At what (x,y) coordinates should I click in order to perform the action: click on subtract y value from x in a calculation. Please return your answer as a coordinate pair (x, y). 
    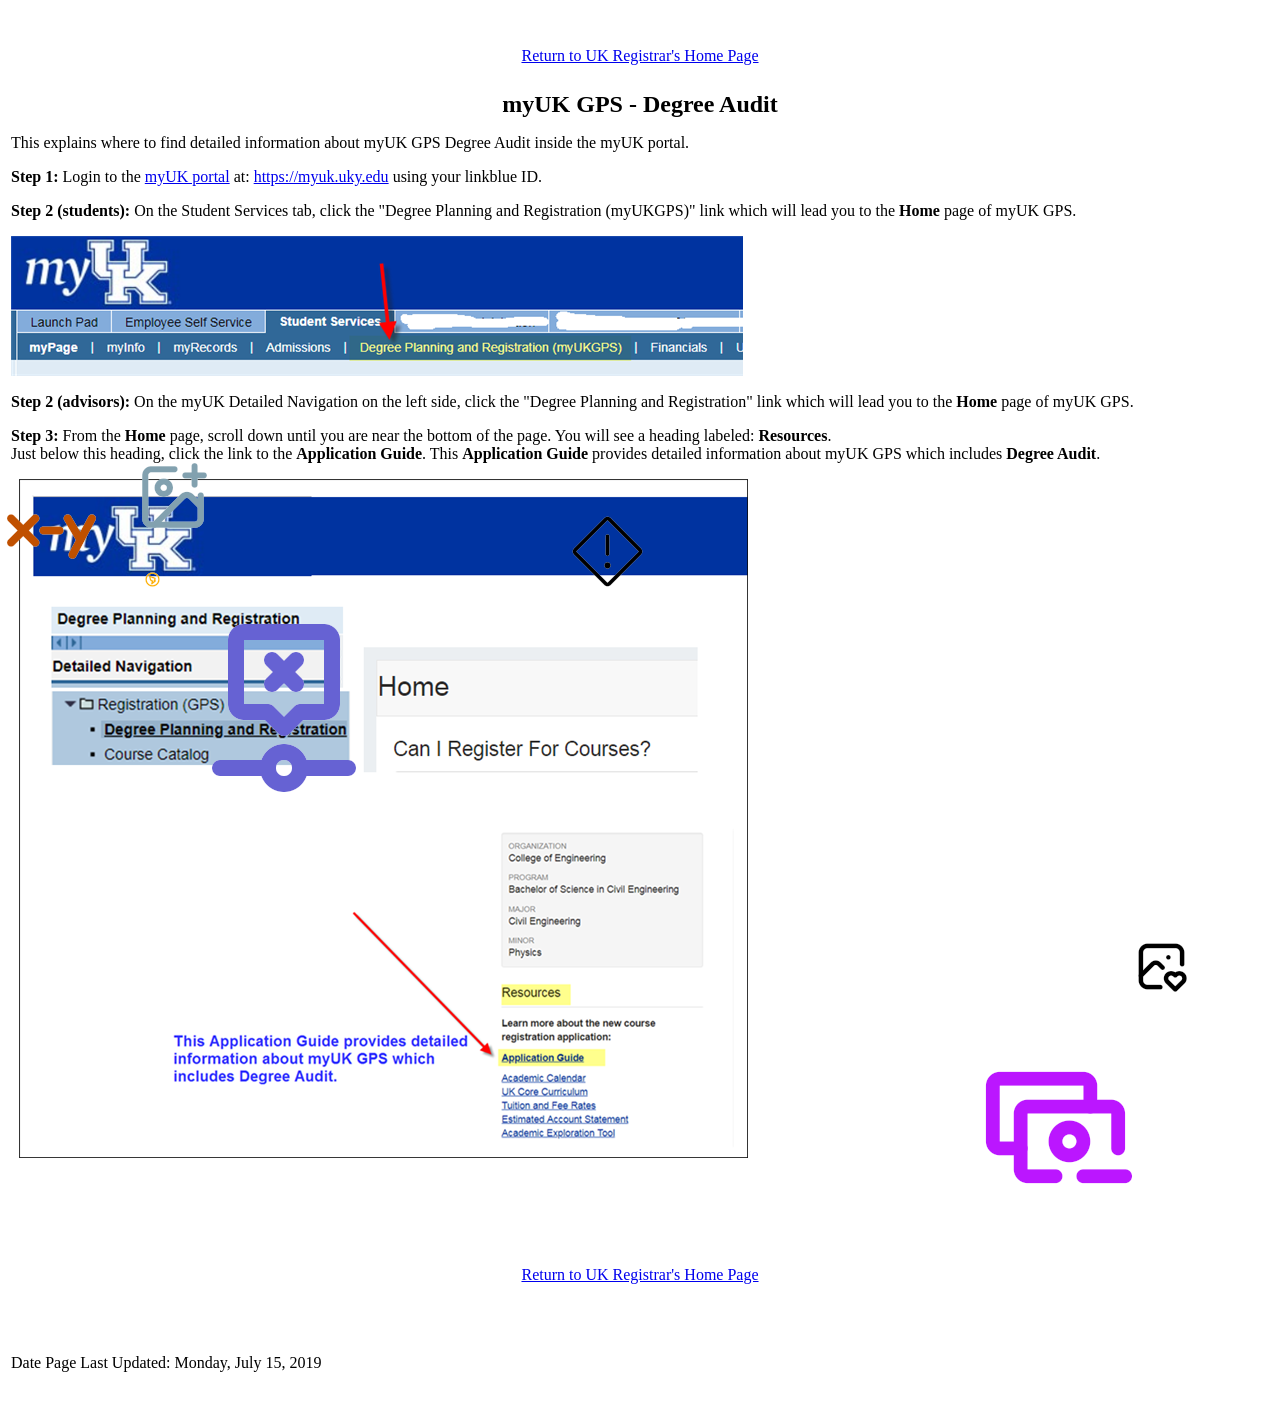
    Looking at the image, I should click on (51, 530).